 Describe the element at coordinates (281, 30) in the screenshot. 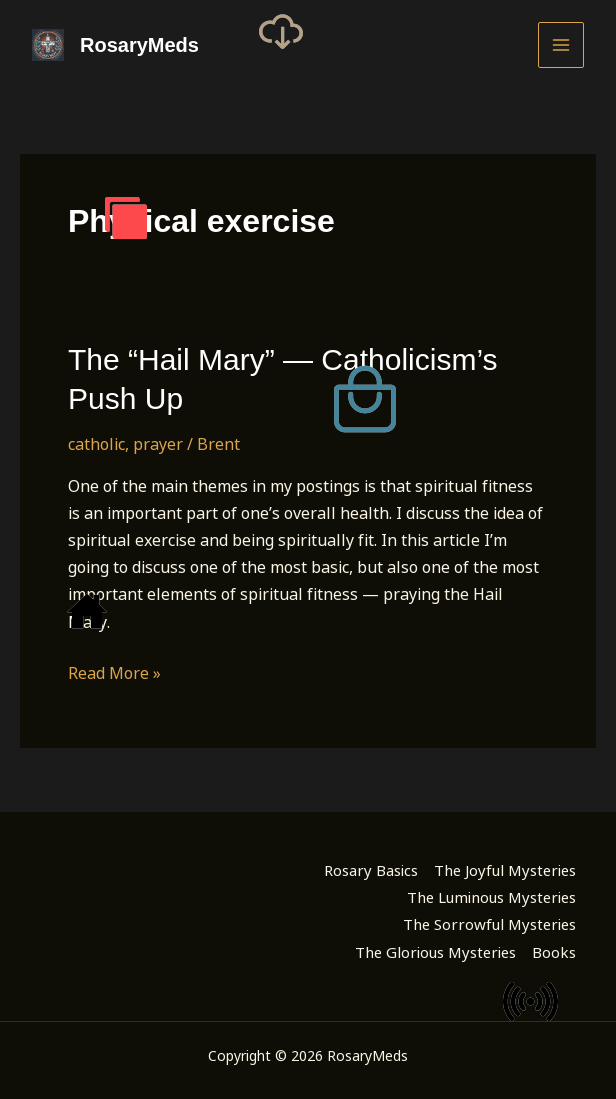

I see `download file from cloud storage` at that location.